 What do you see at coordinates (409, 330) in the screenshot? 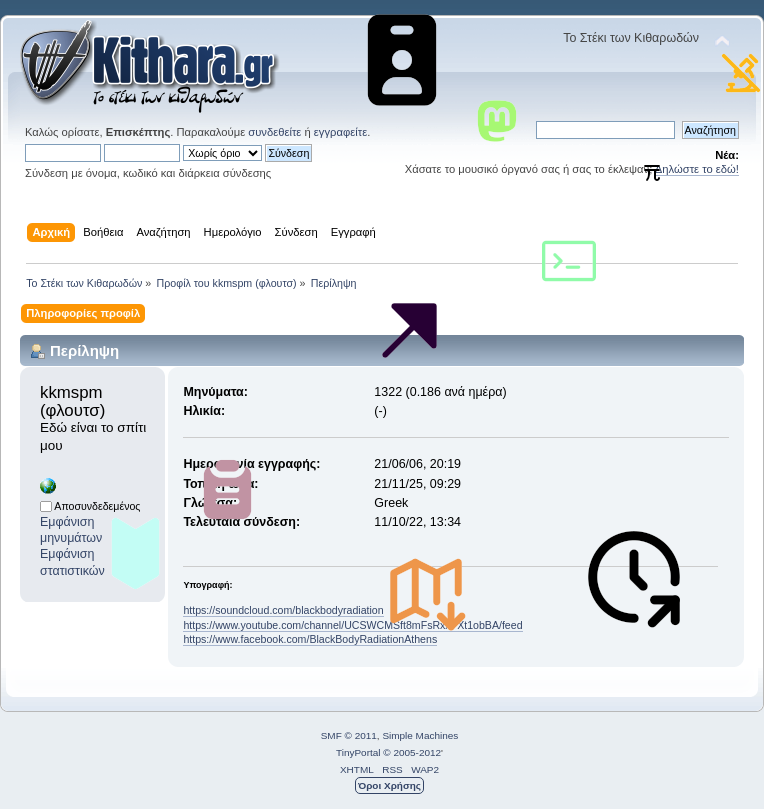
I see `open link in a new tab or window` at bounding box center [409, 330].